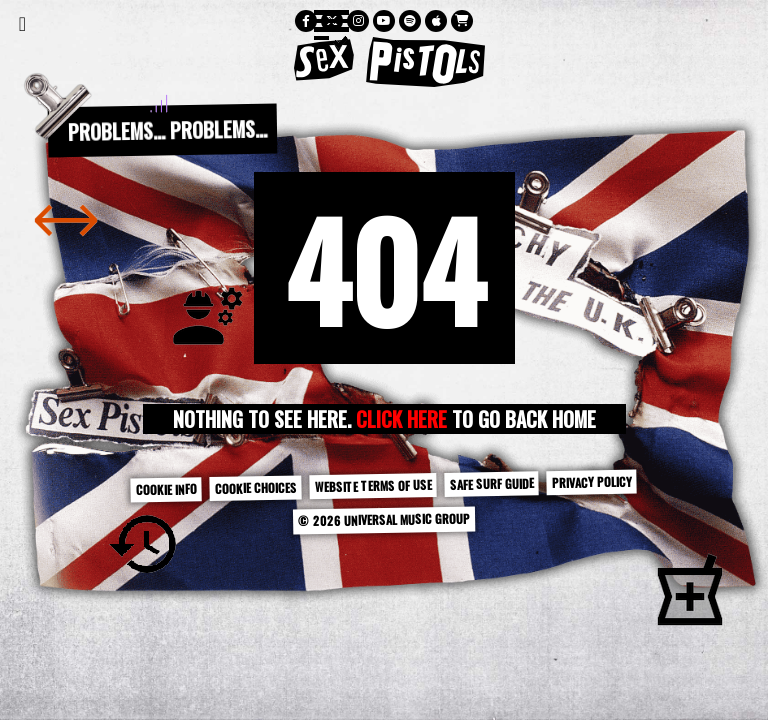 This screenshot has height=720, width=768. What do you see at coordinates (66, 218) in the screenshot?
I see `resize element horizontally` at bounding box center [66, 218].